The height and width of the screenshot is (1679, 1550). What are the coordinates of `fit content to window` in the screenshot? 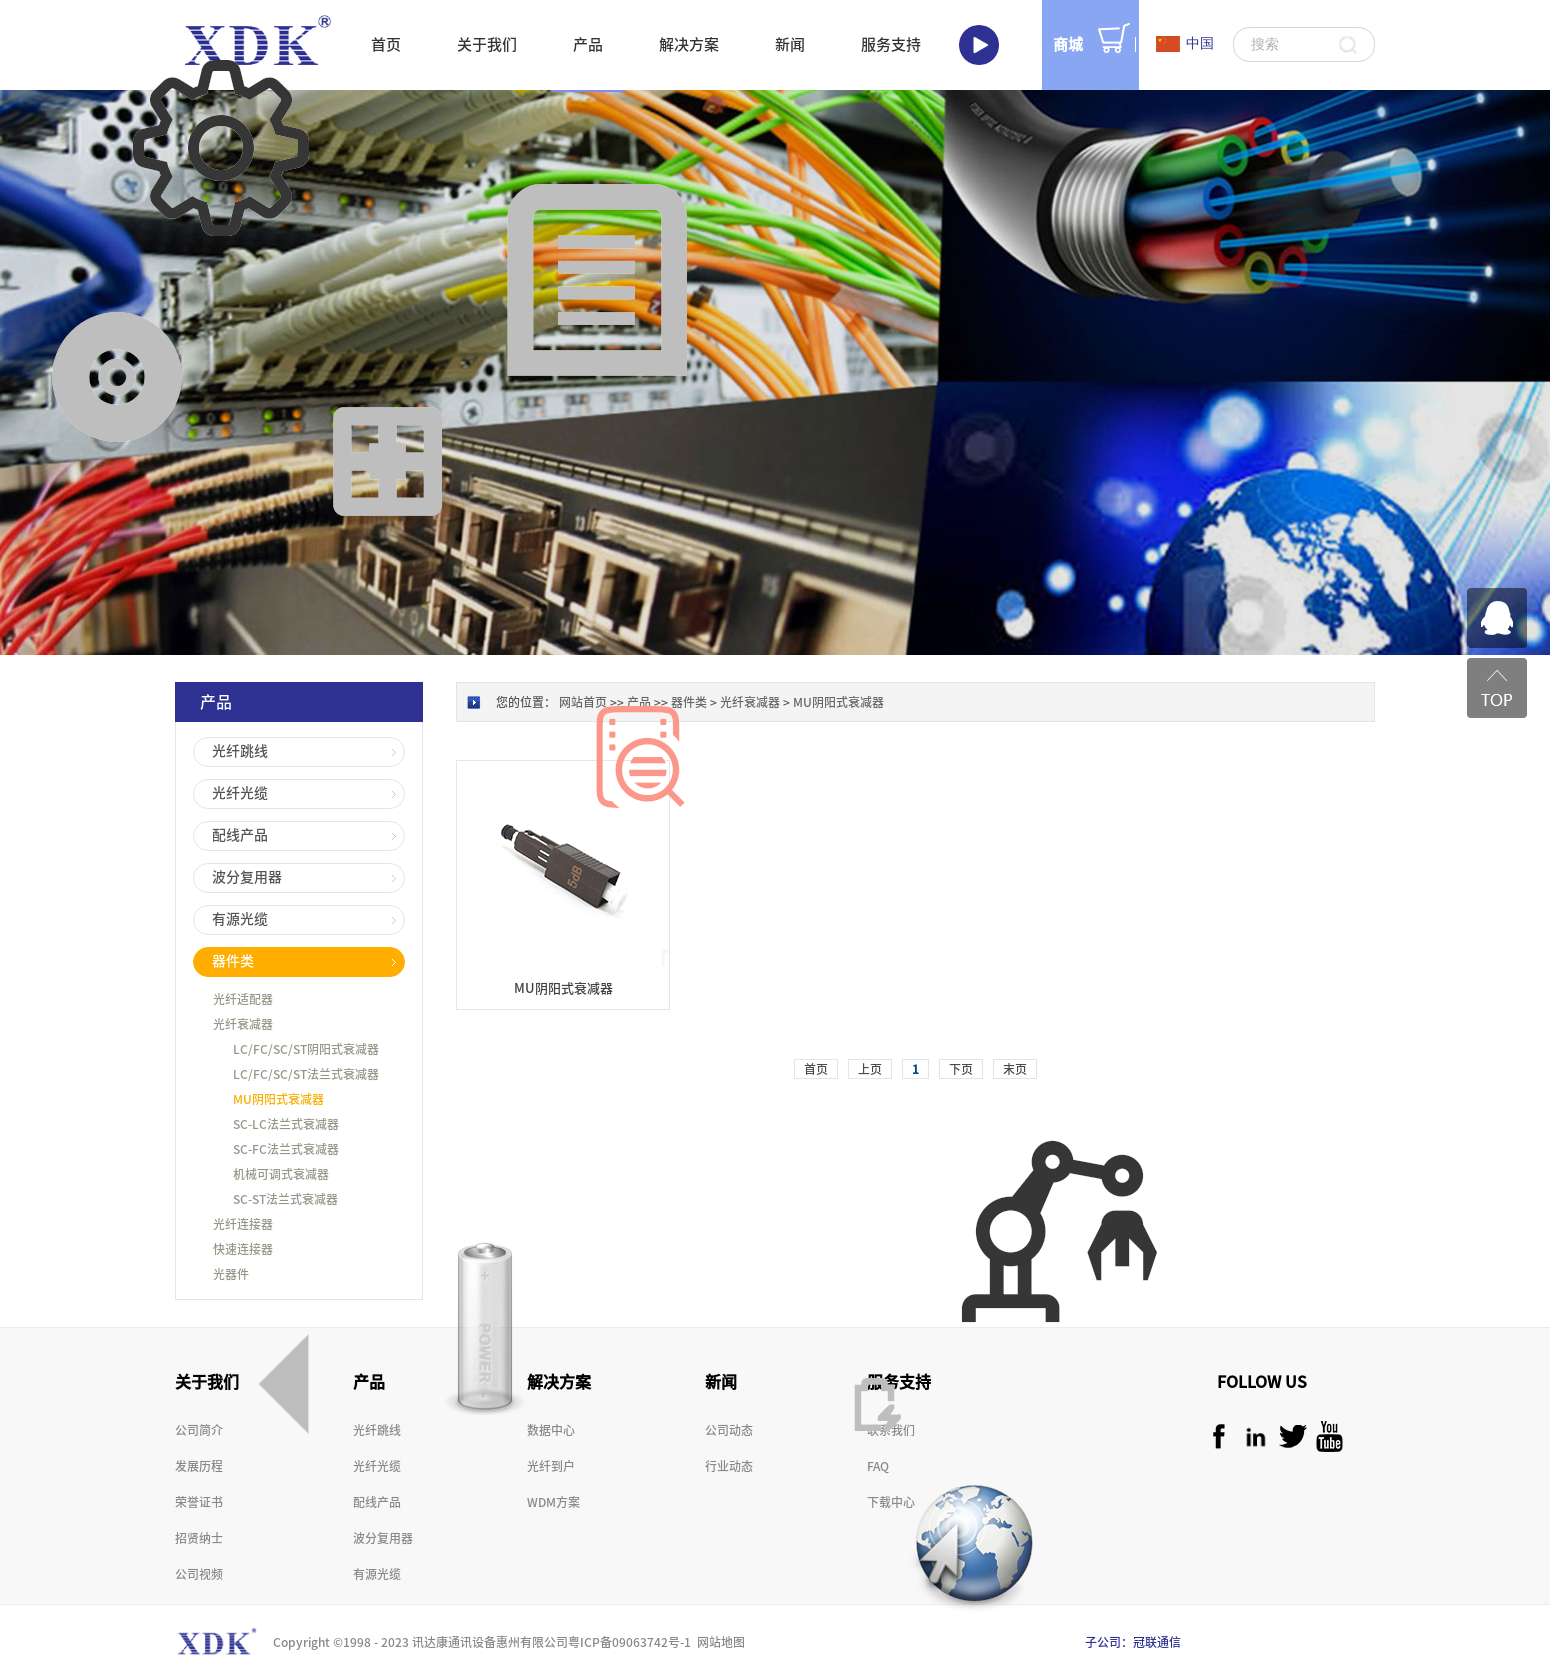 It's located at (387, 461).